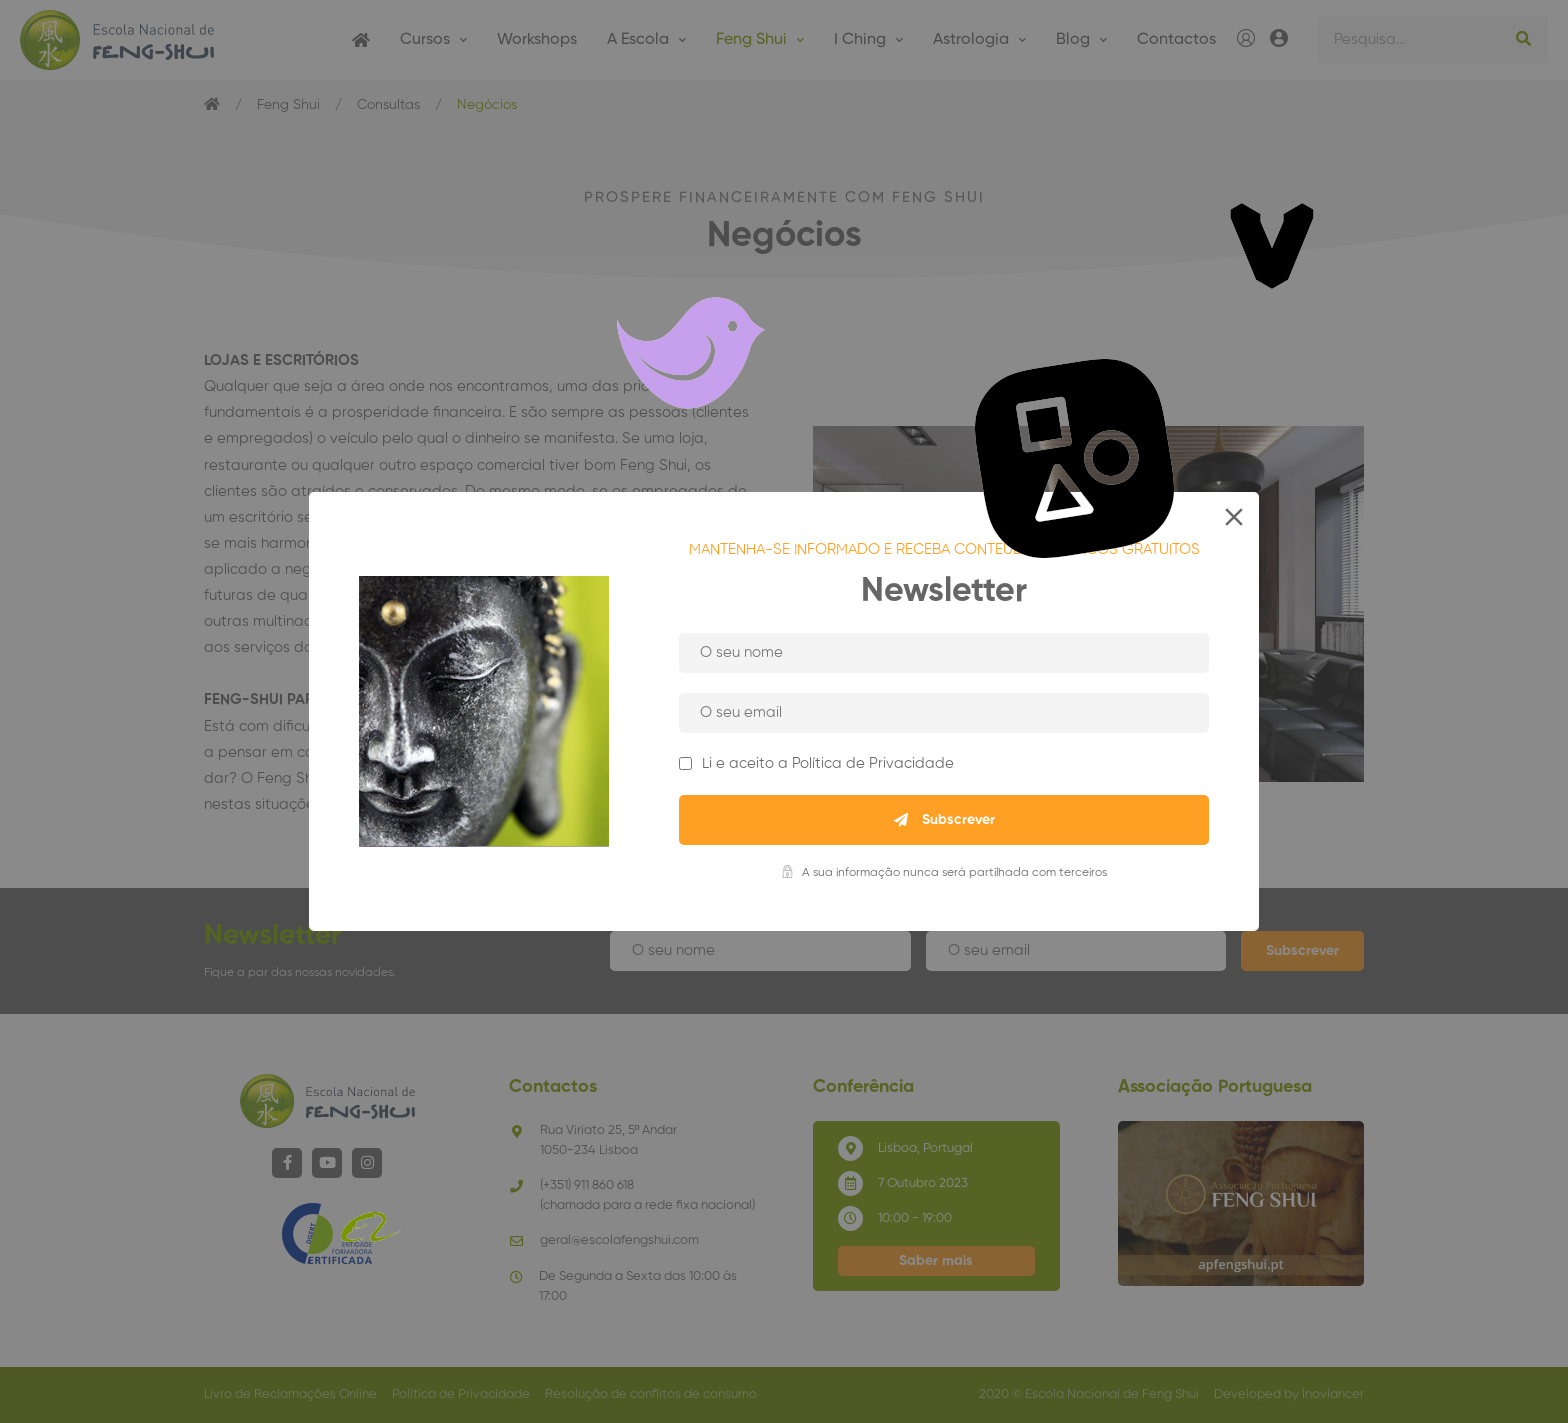 Image resolution: width=1568 pixels, height=1423 pixels. I want to click on Vagrant development environment logo, so click(1272, 246).